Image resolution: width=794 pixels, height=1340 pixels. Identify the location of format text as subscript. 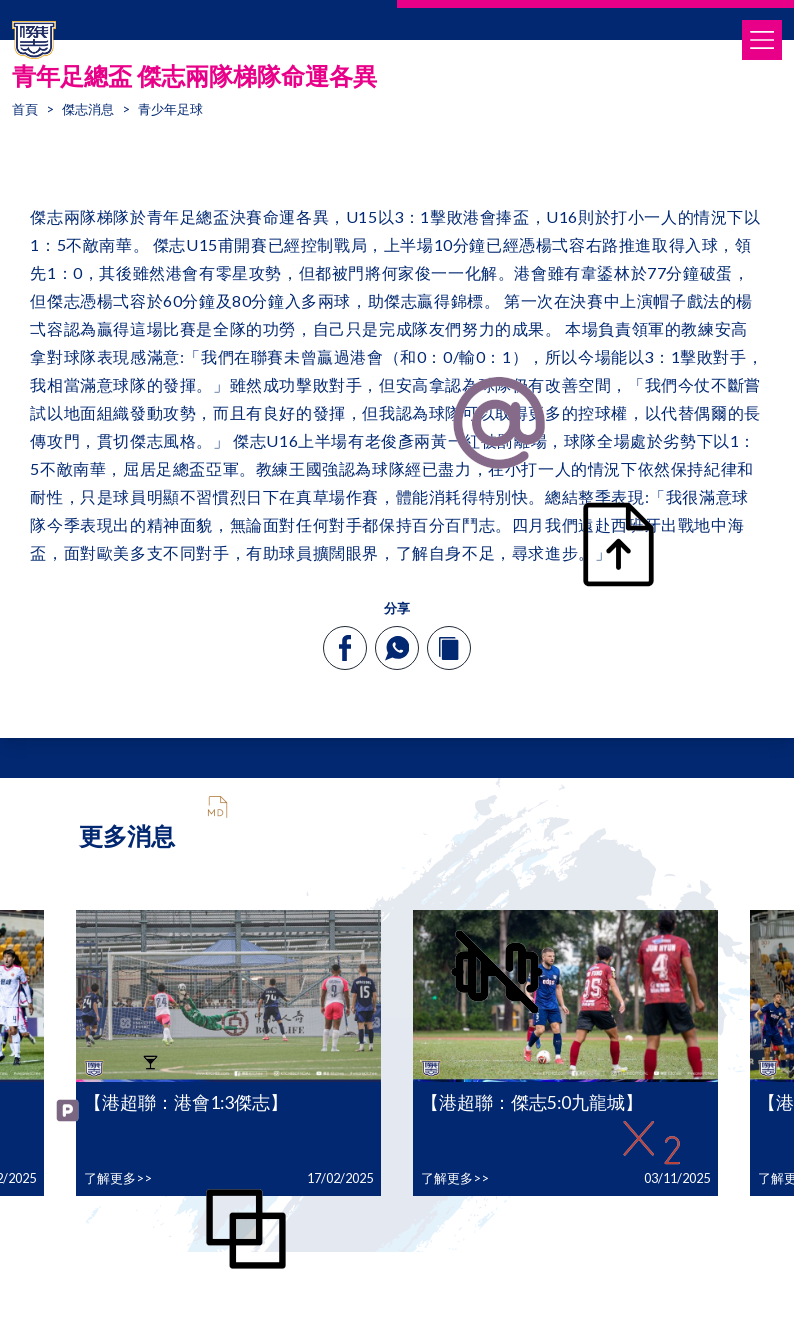
(648, 1141).